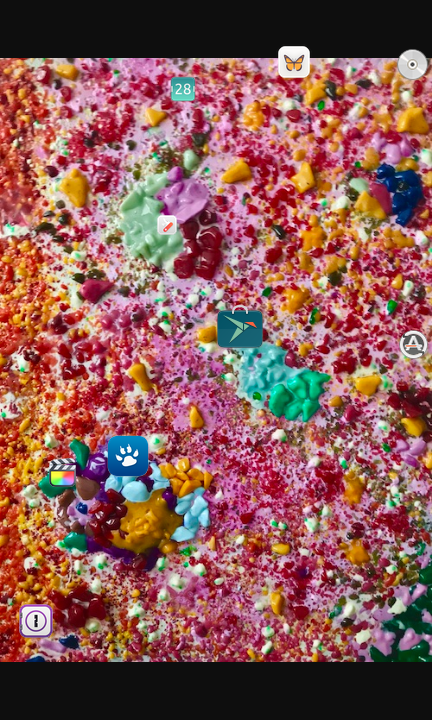 Image resolution: width=432 pixels, height=720 pixels. What do you see at coordinates (183, 89) in the screenshot?
I see `open the office calendar app` at bounding box center [183, 89].